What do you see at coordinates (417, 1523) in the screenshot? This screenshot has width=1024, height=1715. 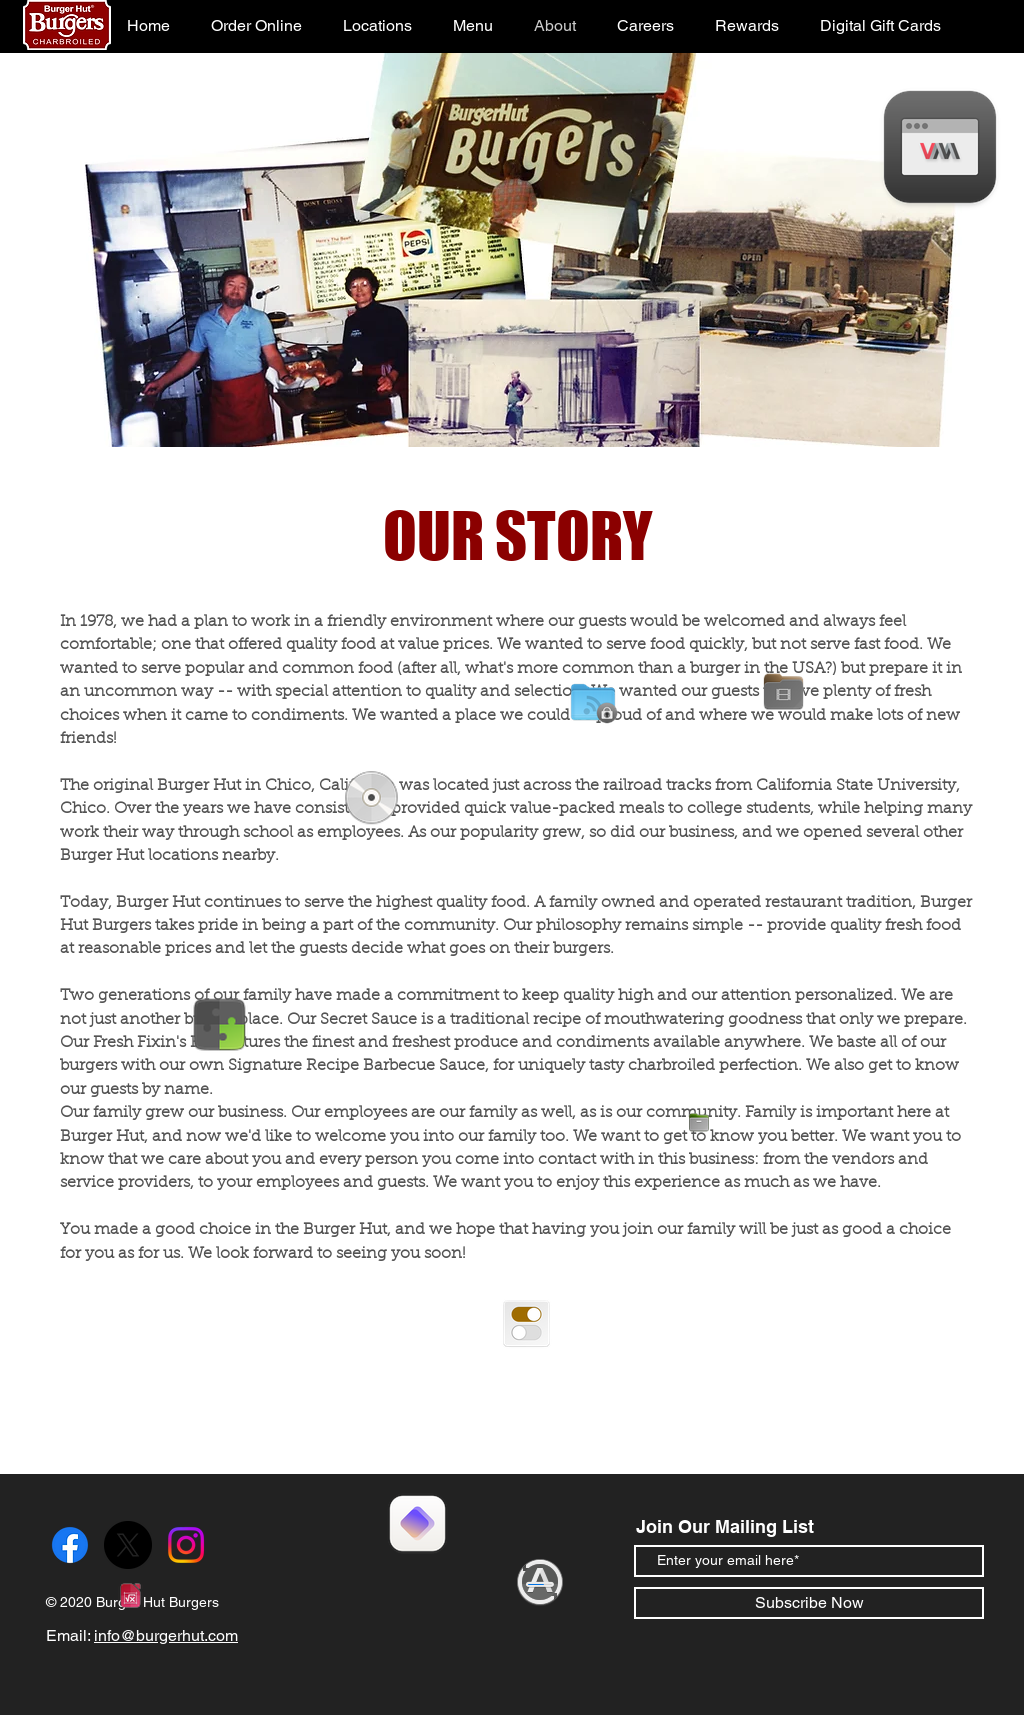 I see `open proton pass password manager` at bounding box center [417, 1523].